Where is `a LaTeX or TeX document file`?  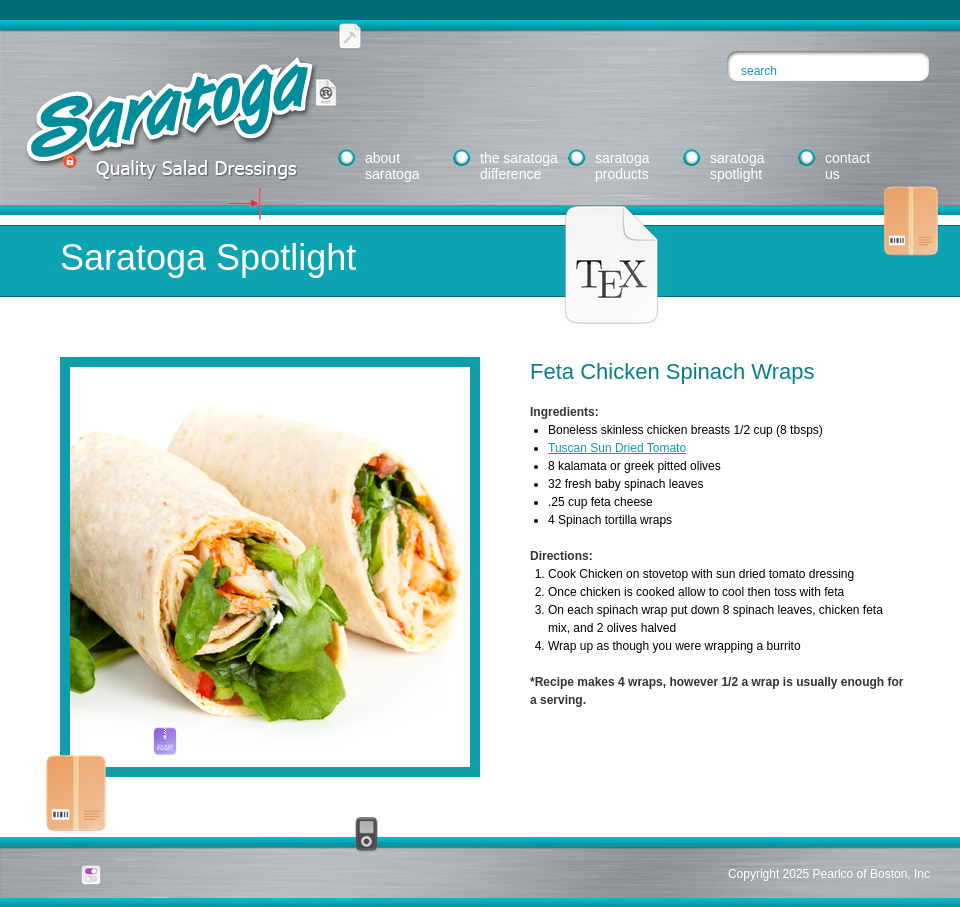
a LaTeX or TeX document file is located at coordinates (611, 264).